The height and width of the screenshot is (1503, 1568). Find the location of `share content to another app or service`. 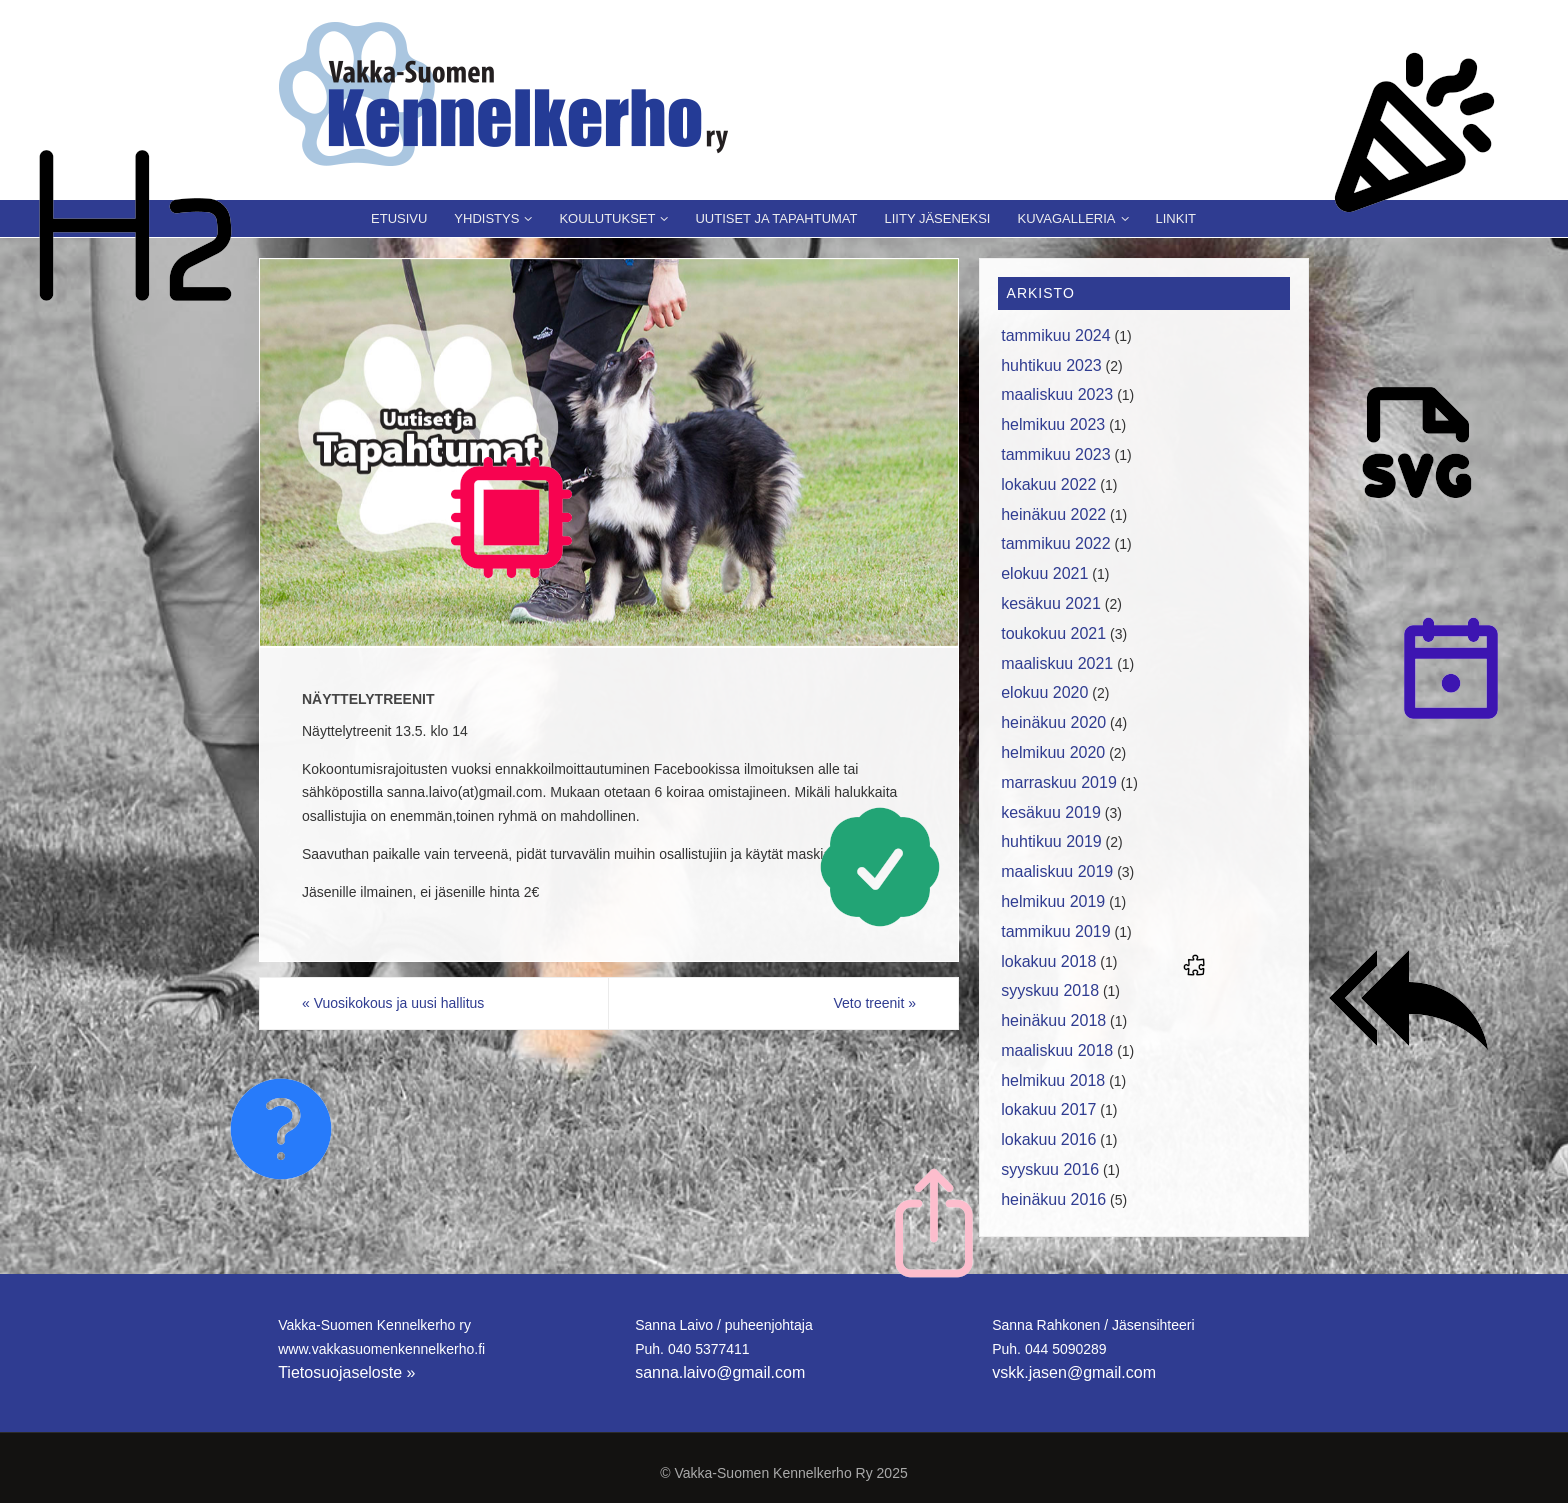

share content to another app or service is located at coordinates (934, 1223).